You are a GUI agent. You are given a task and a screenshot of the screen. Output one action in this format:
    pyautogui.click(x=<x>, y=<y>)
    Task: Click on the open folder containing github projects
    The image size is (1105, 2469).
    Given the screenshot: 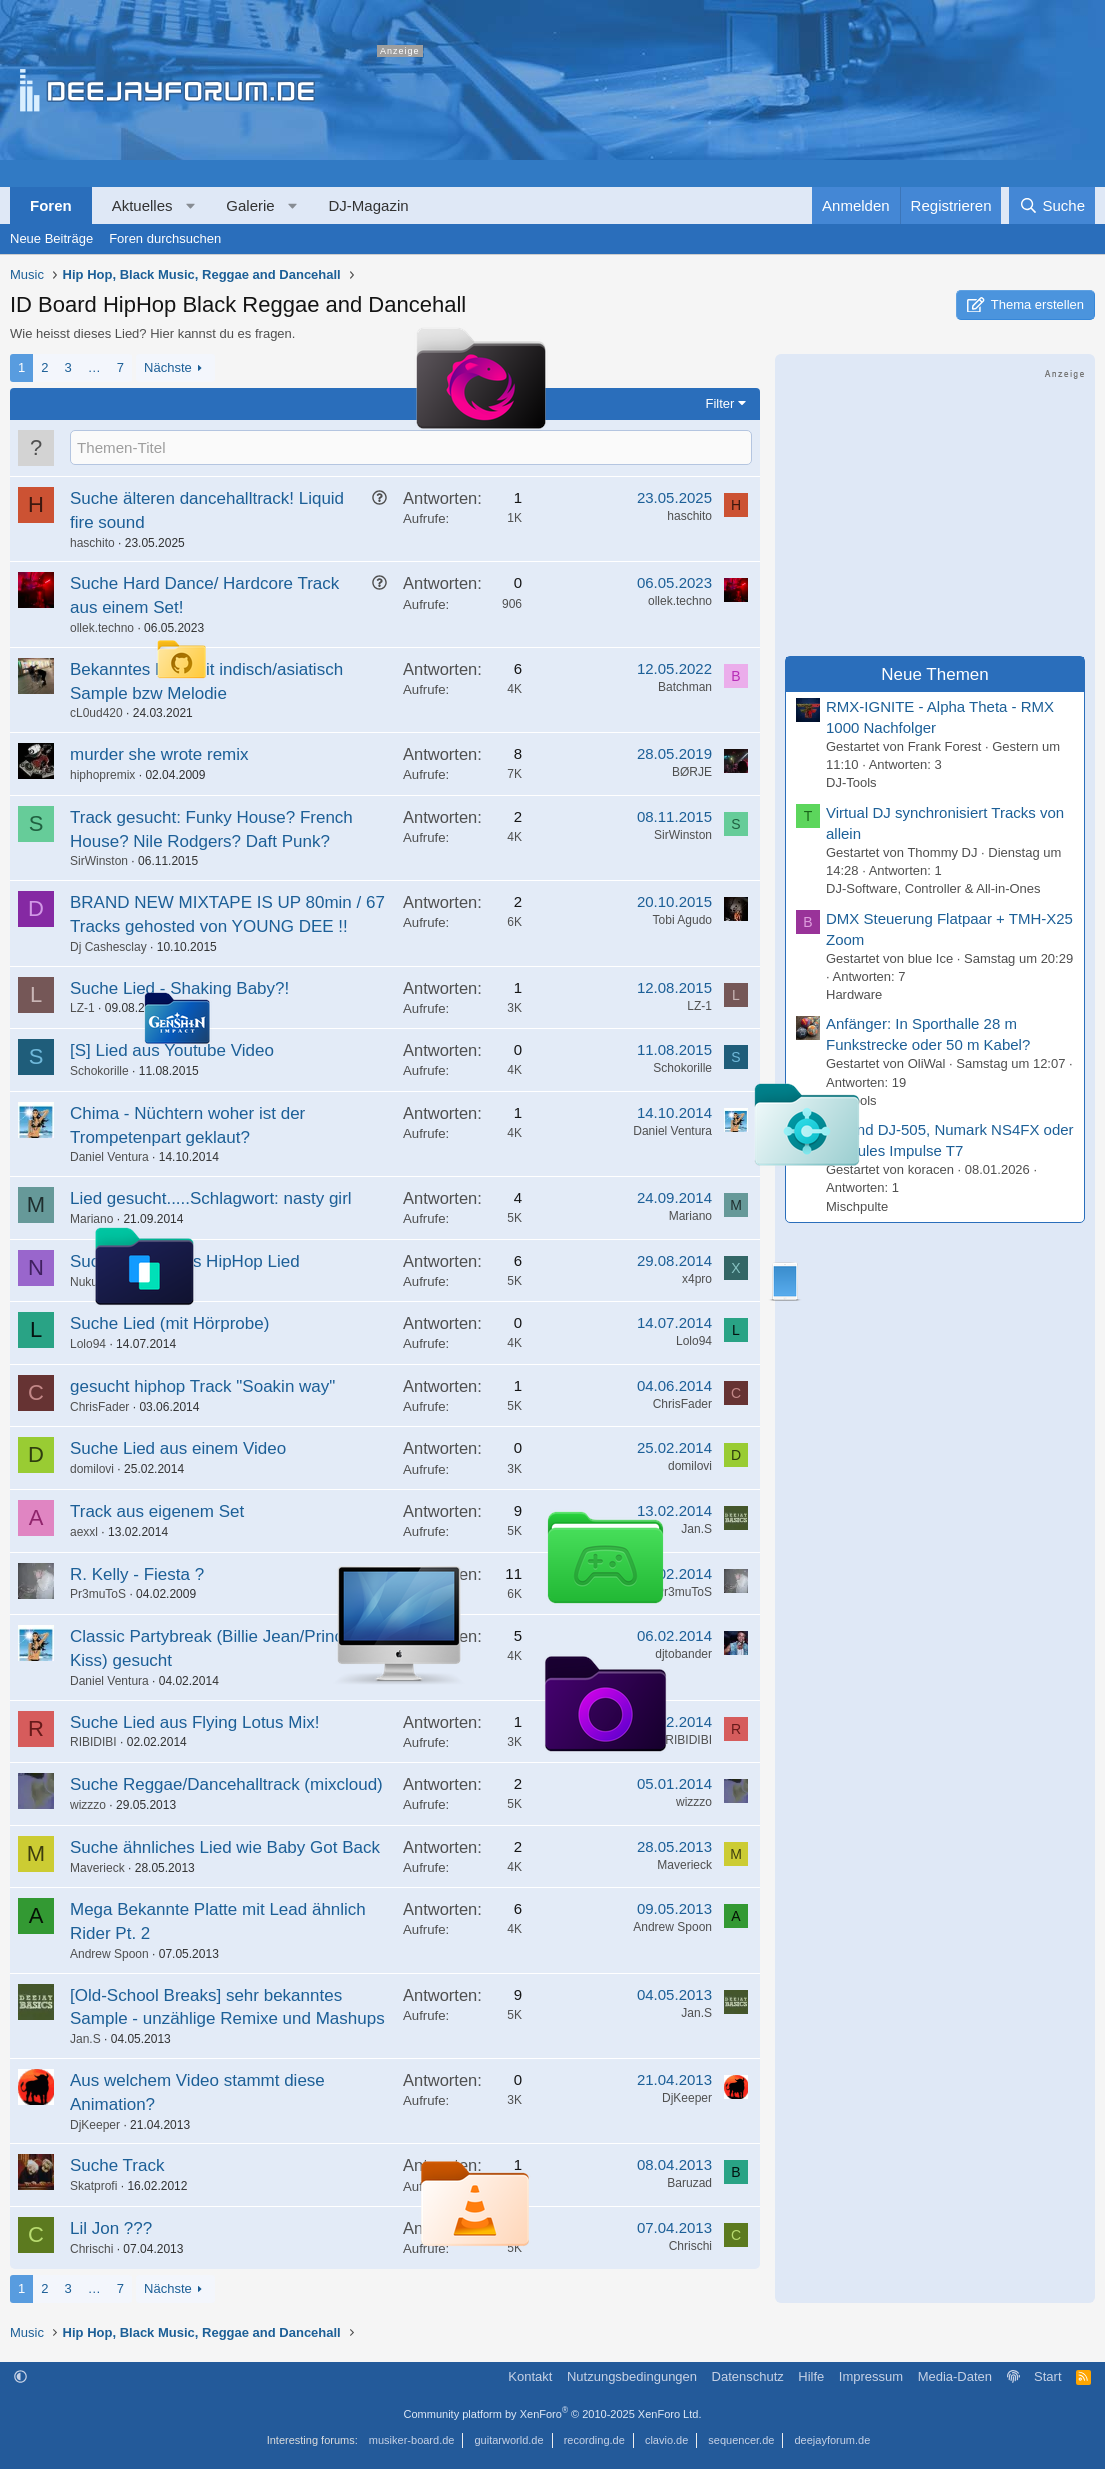 What is the action you would take?
    pyautogui.click(x=181, y=660)
    